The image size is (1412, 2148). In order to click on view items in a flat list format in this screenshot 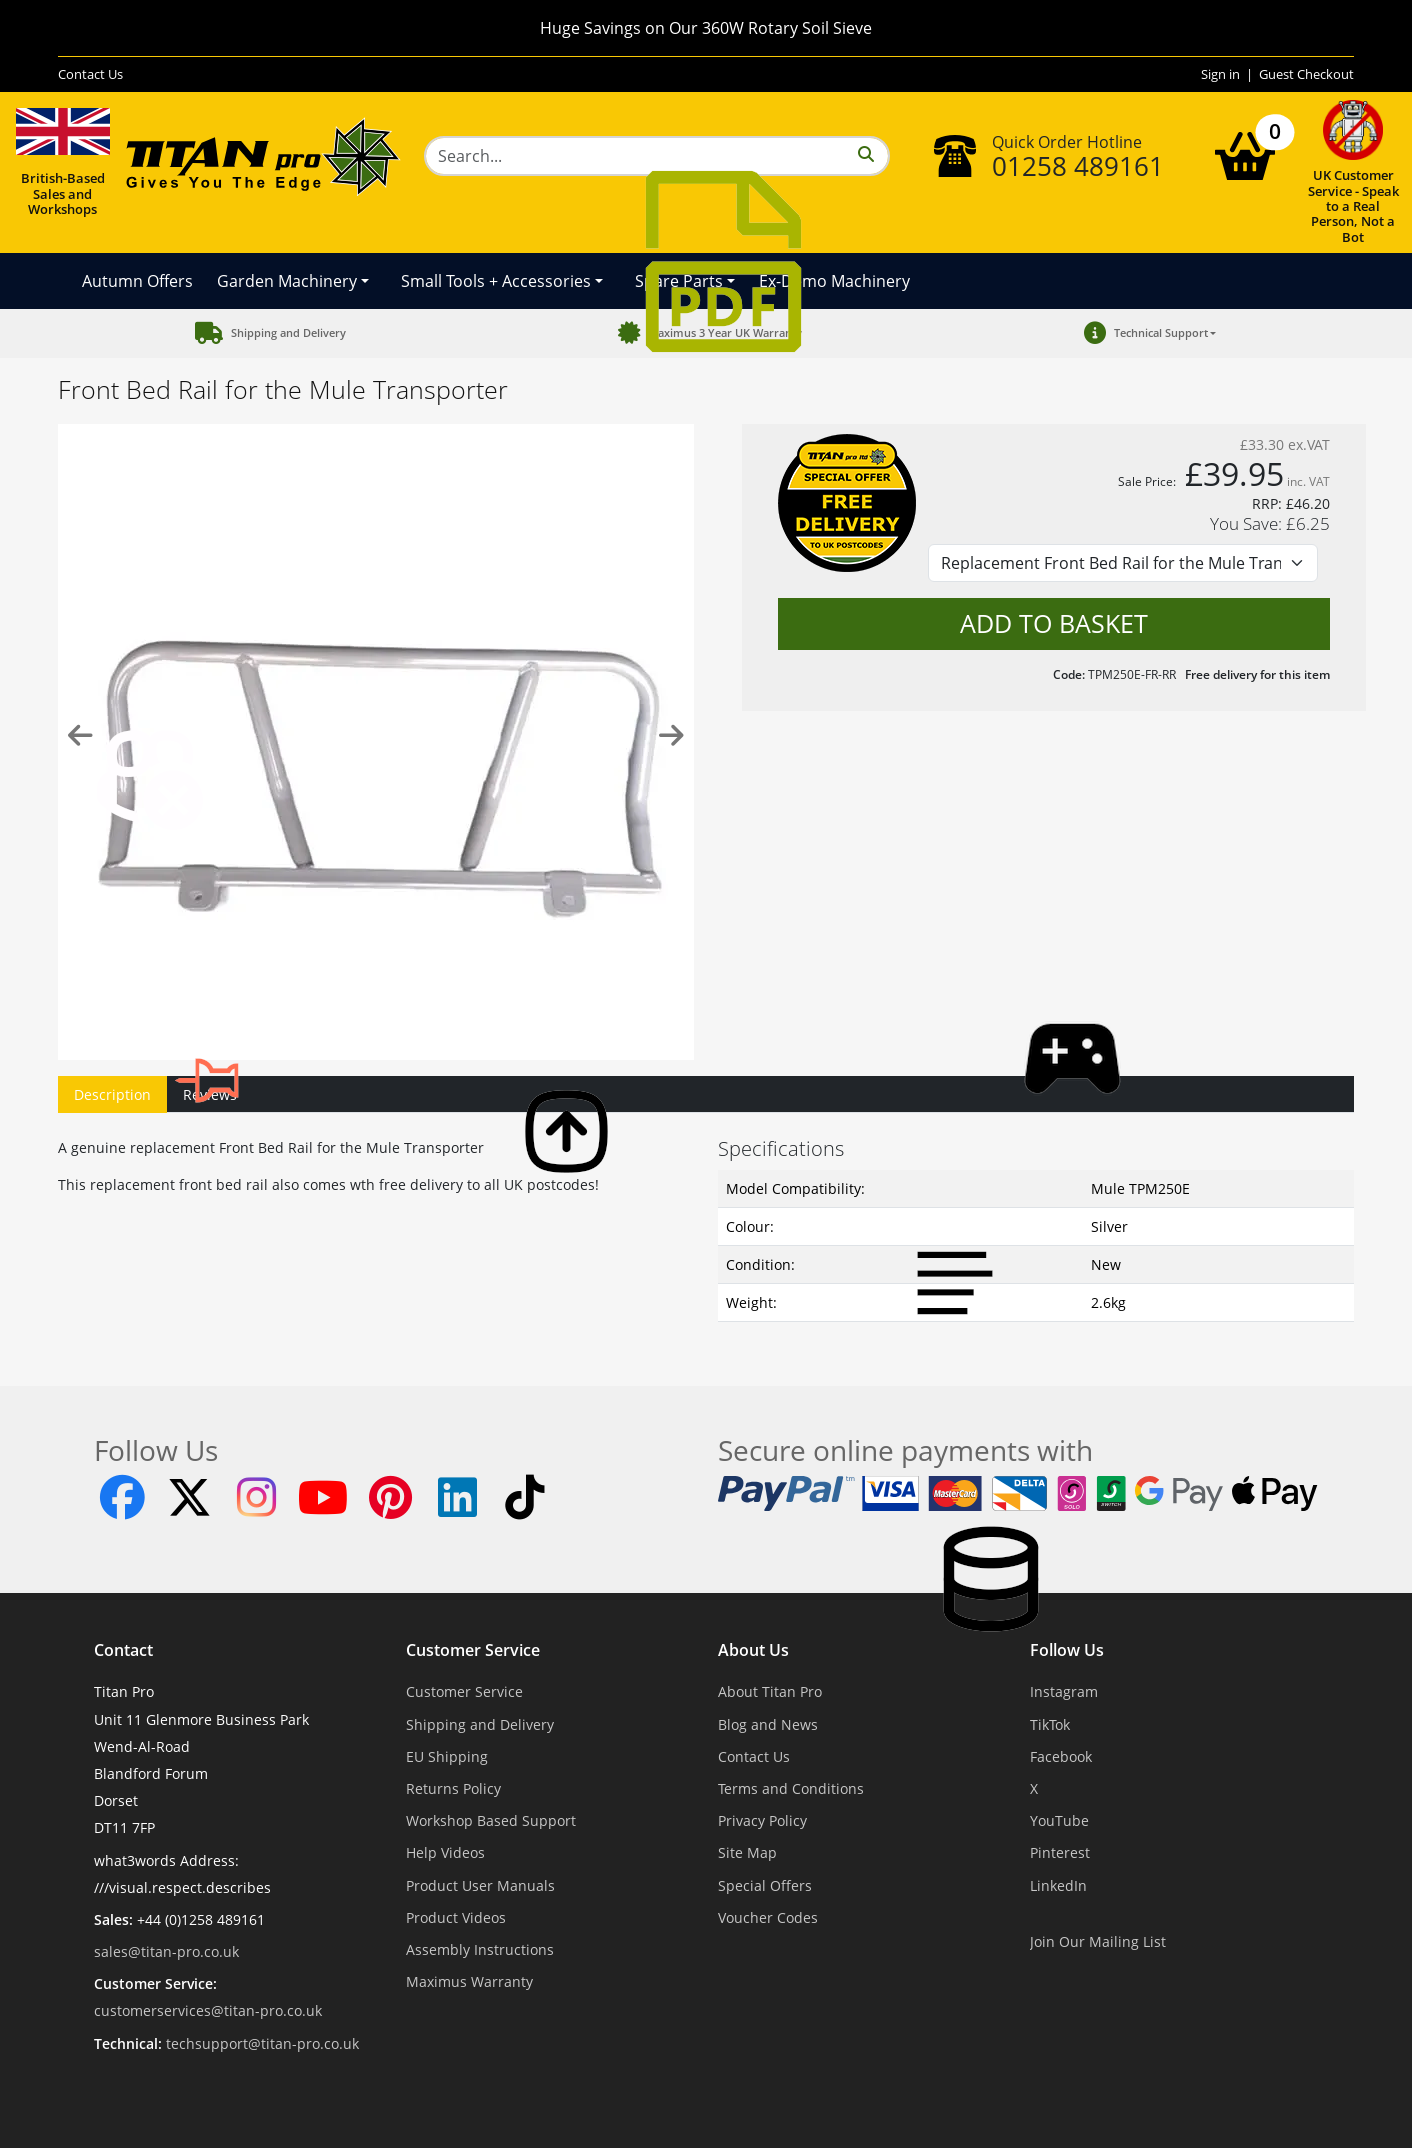, I will do `click(955, 1283)`.